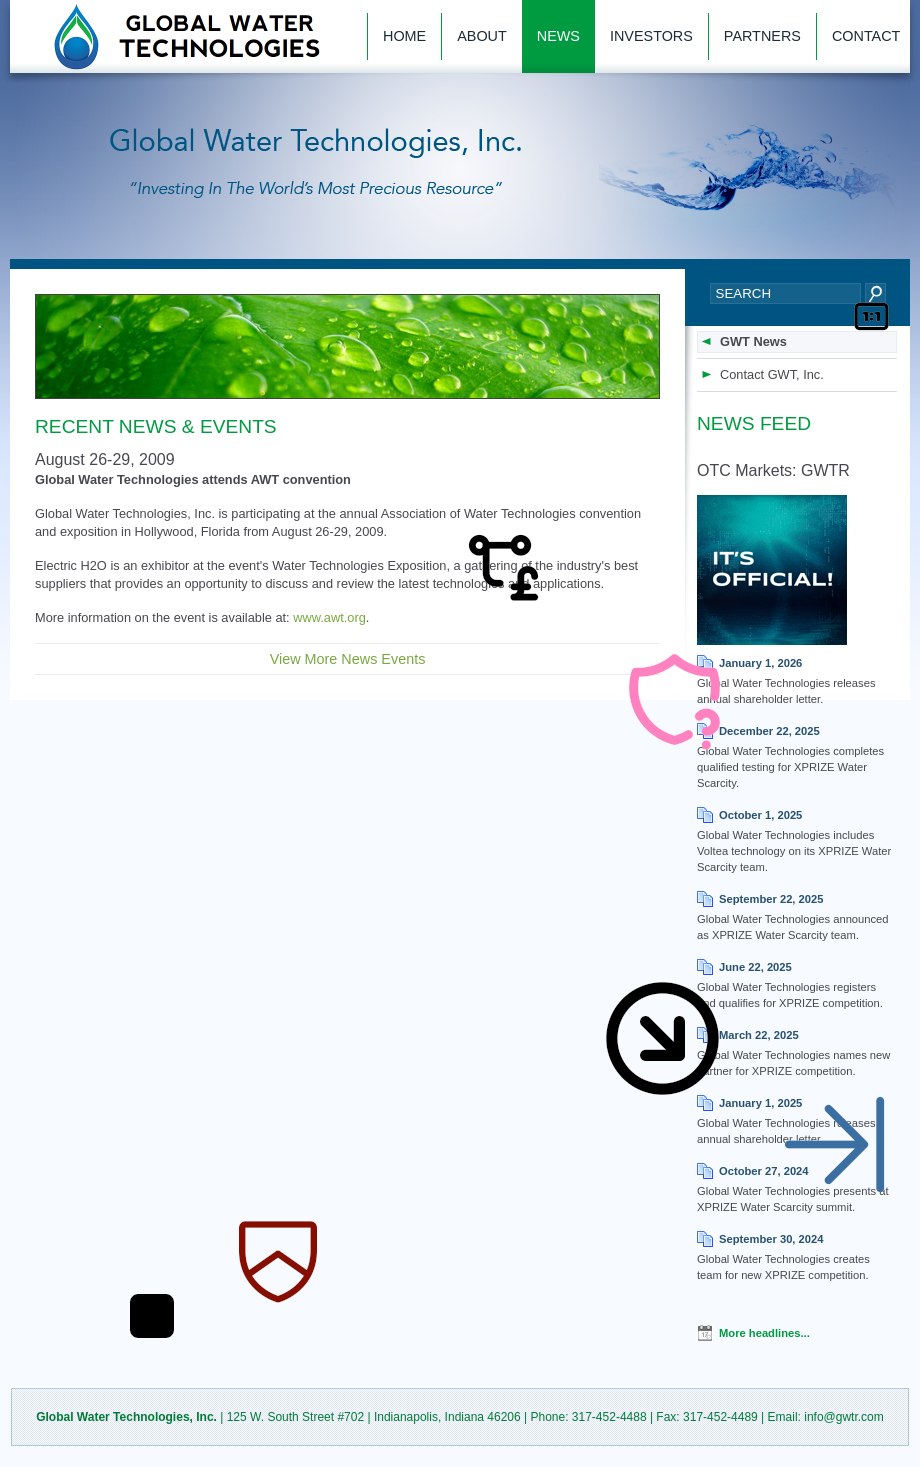 The width and height of the screenshot is (920, 1467). Describe the element at coordinates (871, 316) in the screenshot. I see `indicates a one-to-one relationship in database or data modeling` at that location.